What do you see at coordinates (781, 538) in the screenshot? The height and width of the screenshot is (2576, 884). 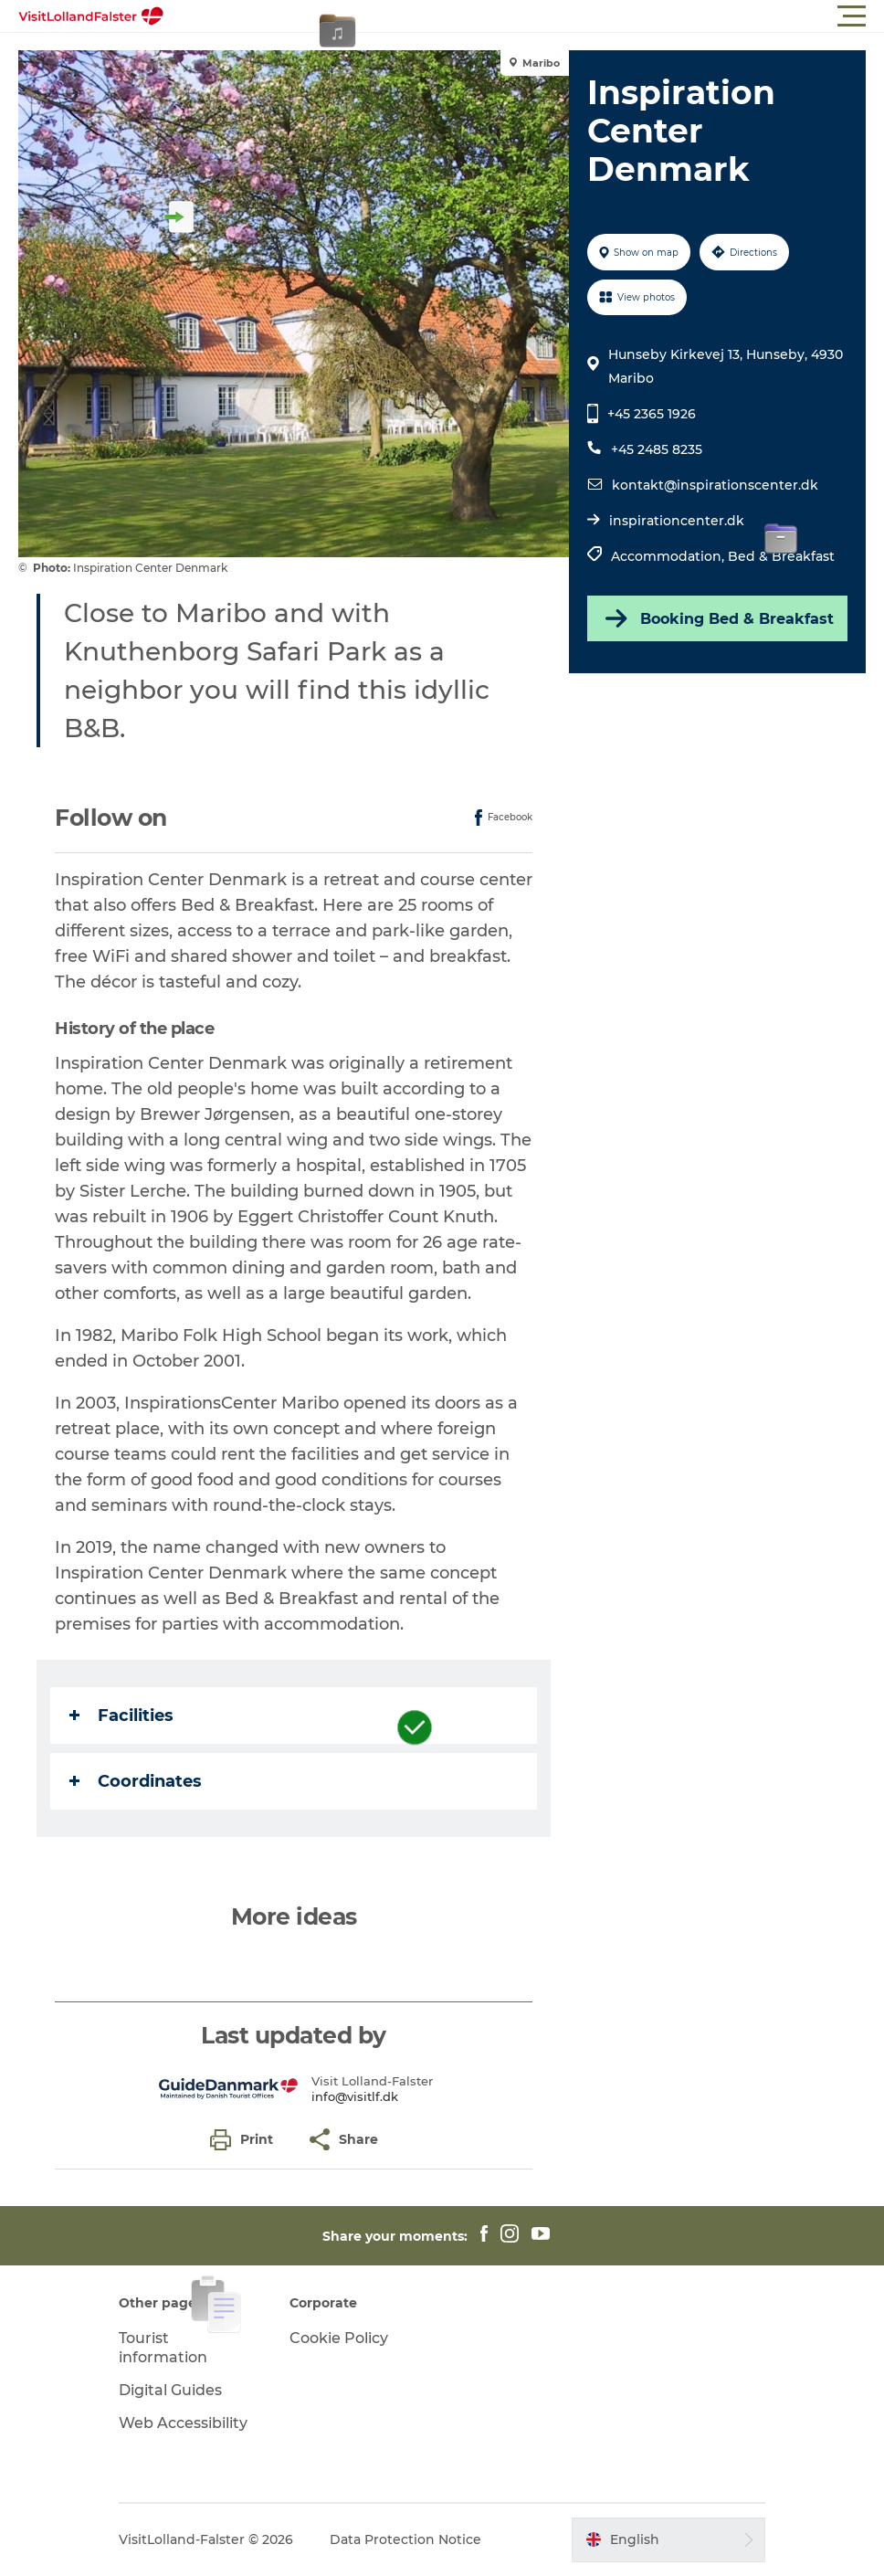 I see `open the nautilus file manager` at bounding box center [781, 538].